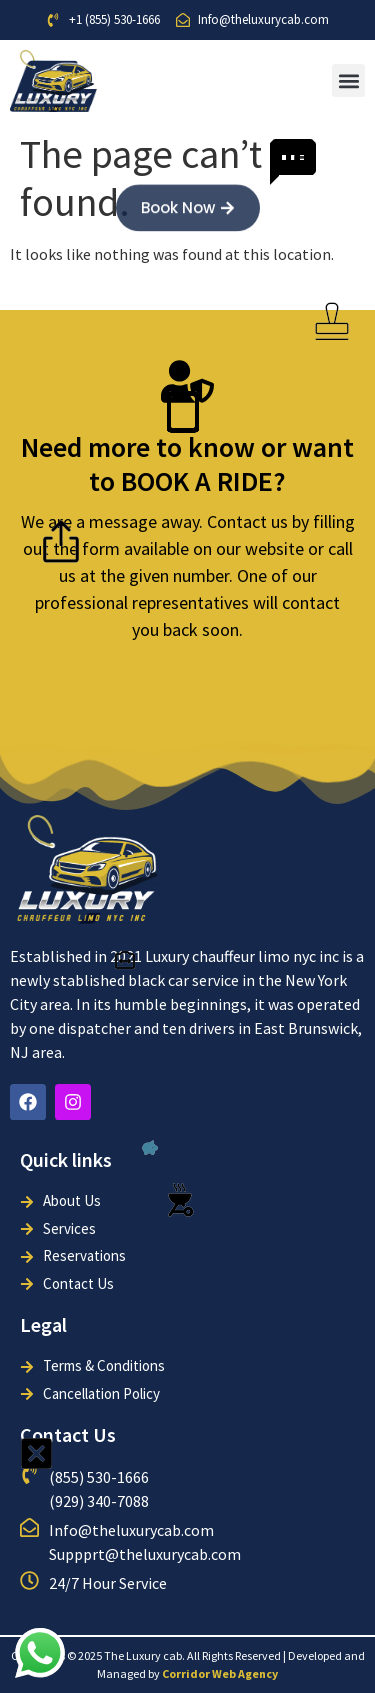  What do you see at coordinates (61, 543) in the screenshot?
I see `export or share content to another app` at bounding box center [61, 543].